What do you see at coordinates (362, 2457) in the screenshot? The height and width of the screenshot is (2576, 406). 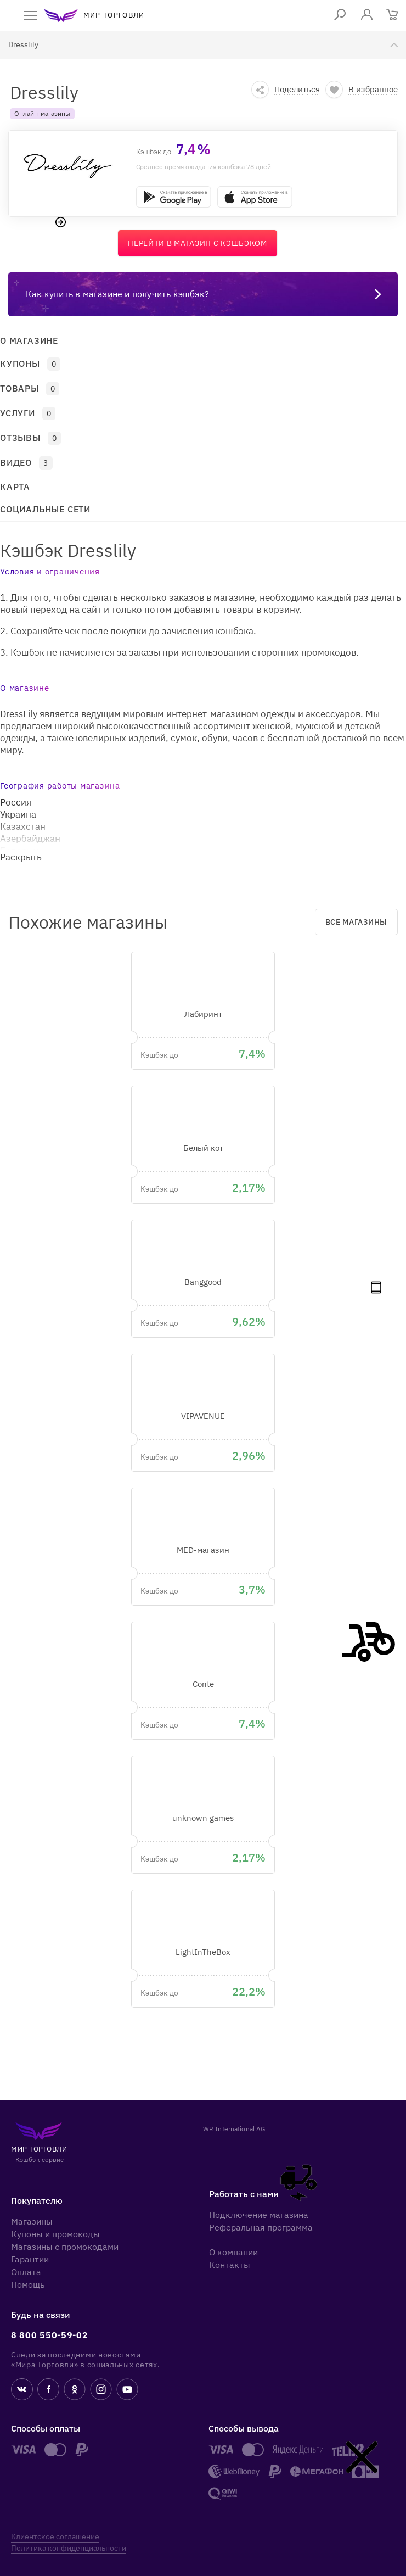 I see `close or dismiss a dialog` at bounding box center [362, 2457].